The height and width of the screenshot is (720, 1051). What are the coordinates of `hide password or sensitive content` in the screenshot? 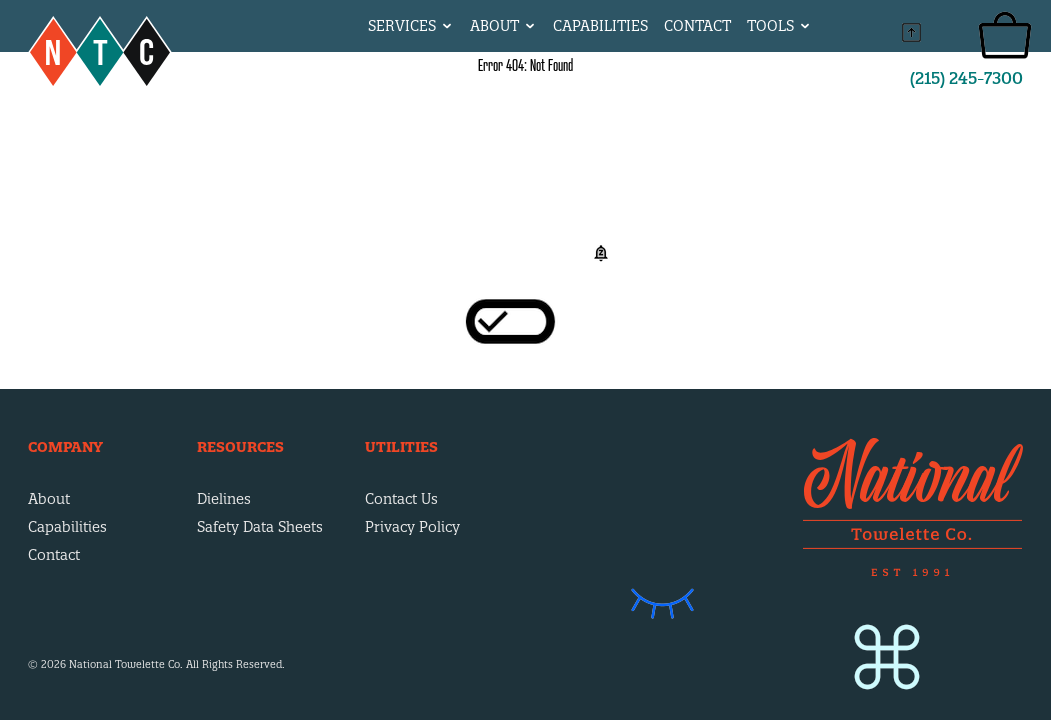 It's located at (662, 597).